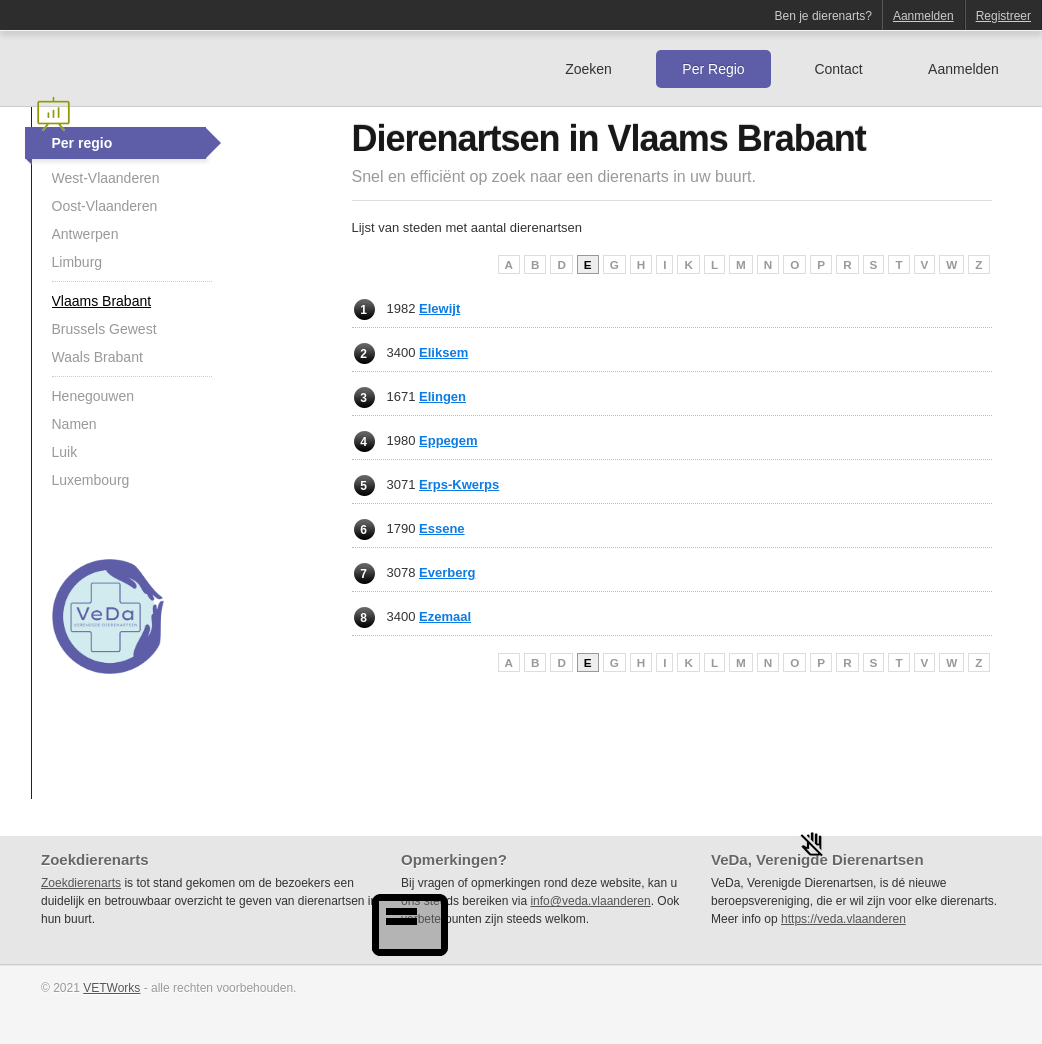 Image resolution: width=1042 pixels, height=1044 pixels. I want to click on do not touch or interact with this item, so click(812, 844).